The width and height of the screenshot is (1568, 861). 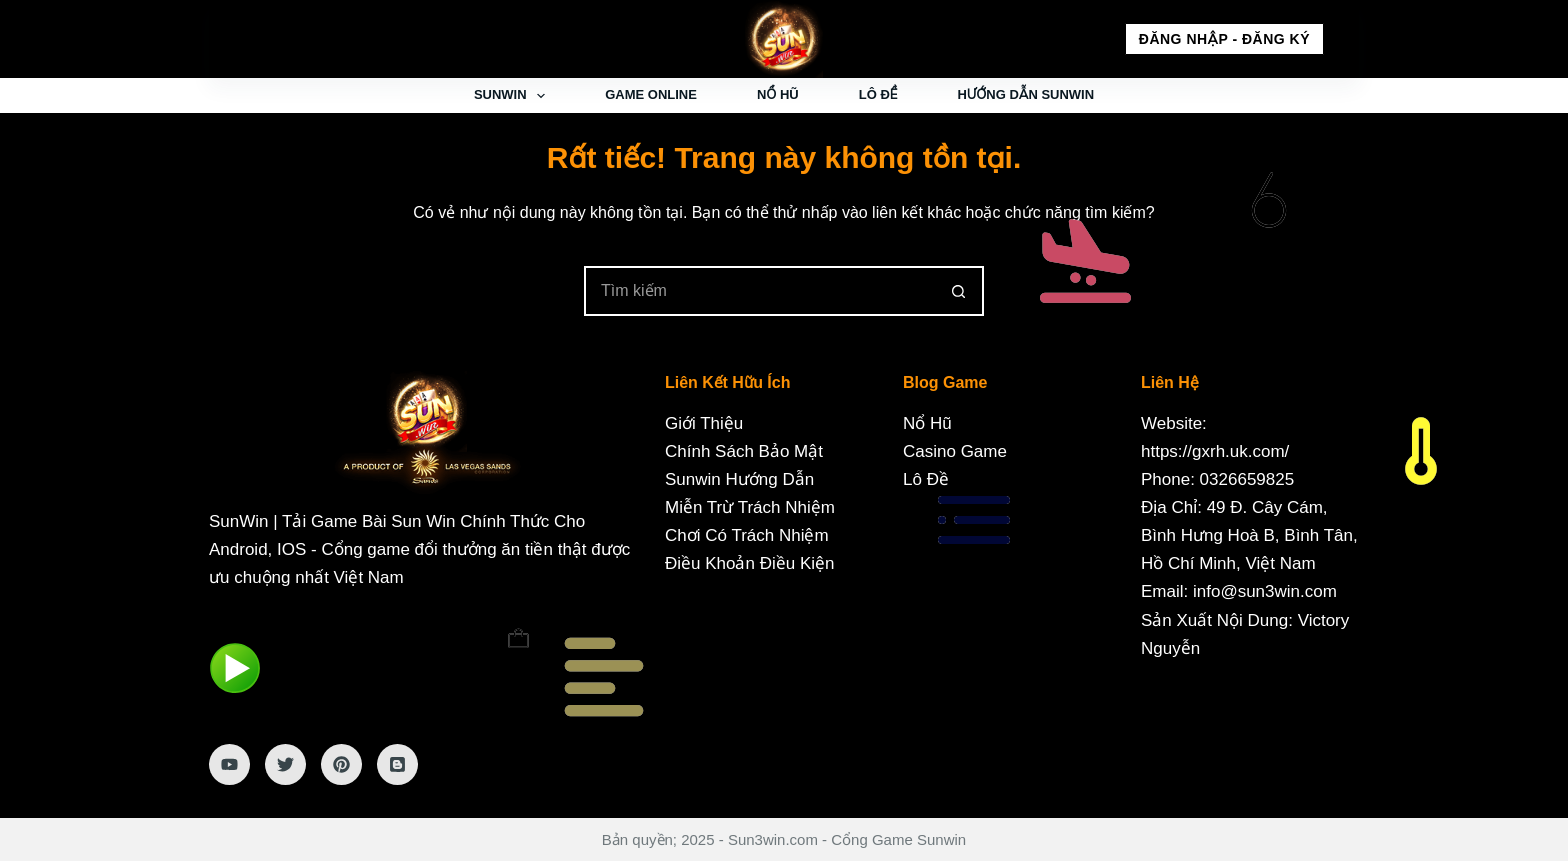 What do you see at coordinates (604, 677) in the screenshot?
I see `align text to the left` at bounding box center [604, 677].